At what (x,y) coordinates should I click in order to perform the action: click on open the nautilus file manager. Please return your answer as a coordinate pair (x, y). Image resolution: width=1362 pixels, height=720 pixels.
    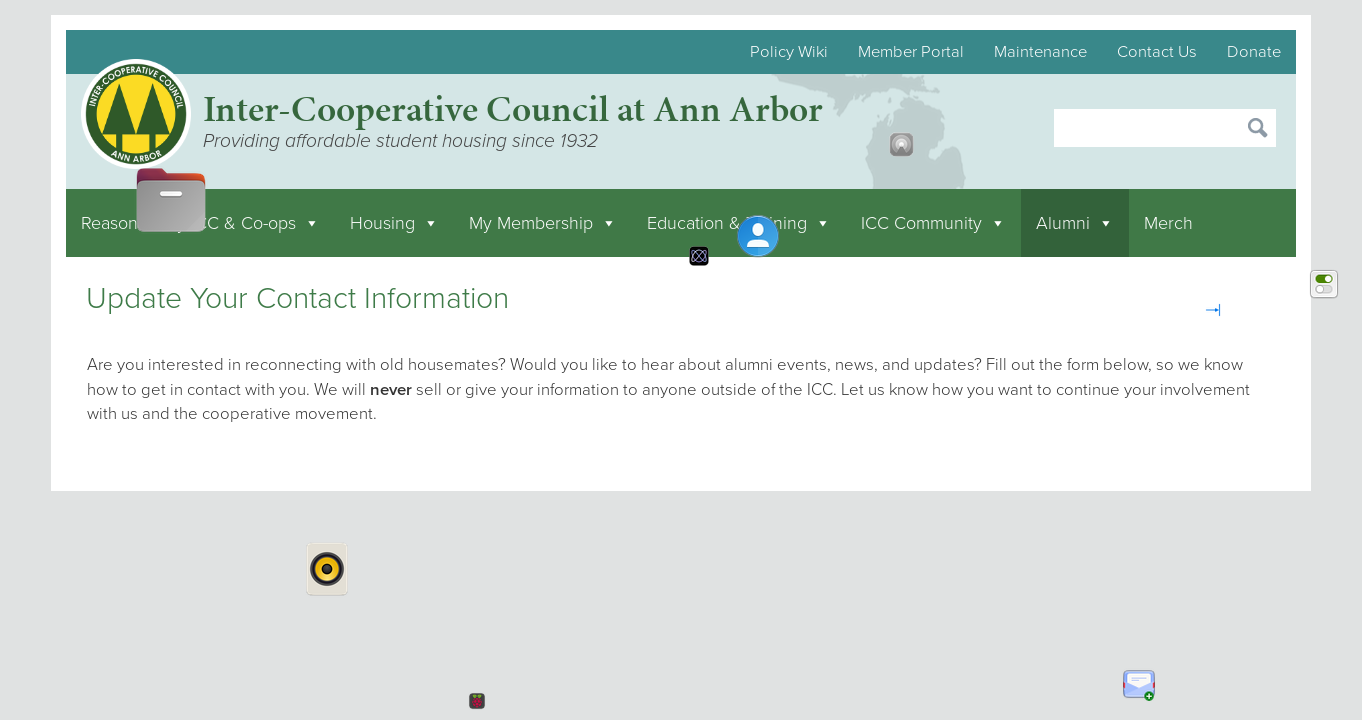
    Looking at the image, I should click on (171, 200).